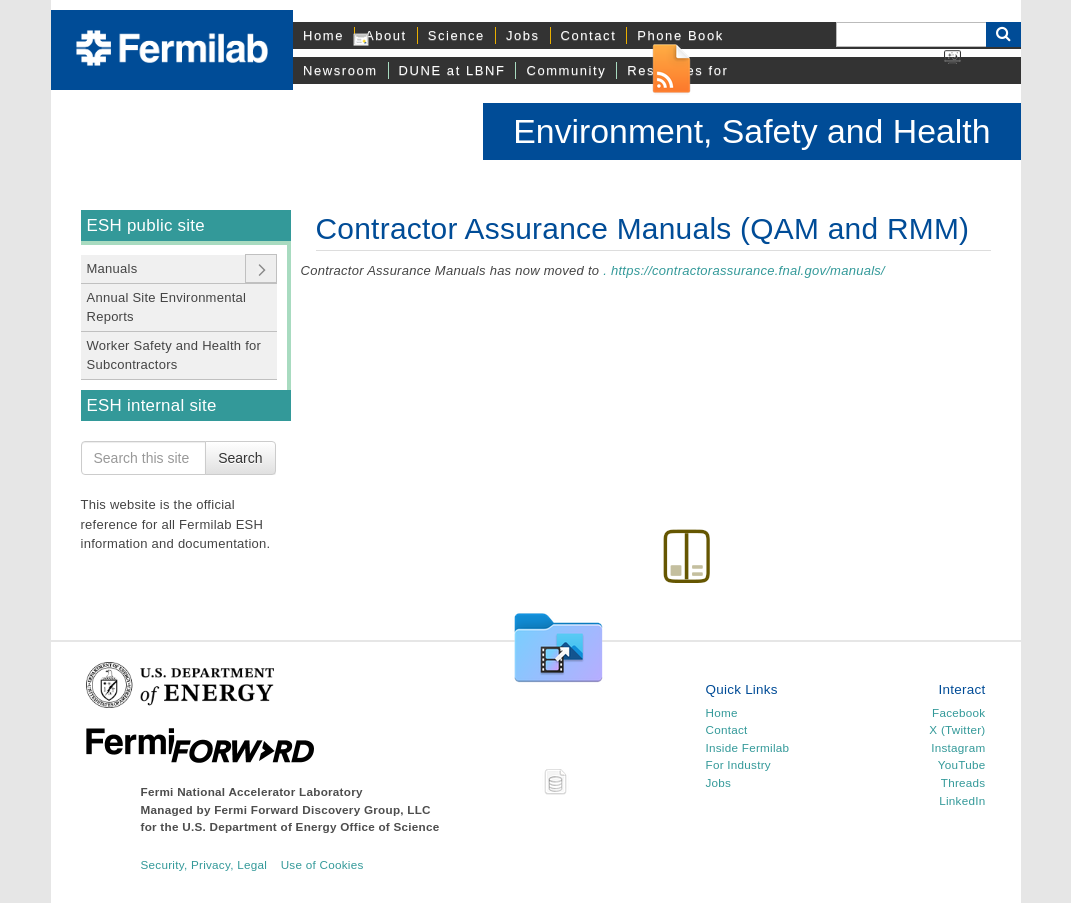  I want to click on access screensaver settings, so click(952, 56).